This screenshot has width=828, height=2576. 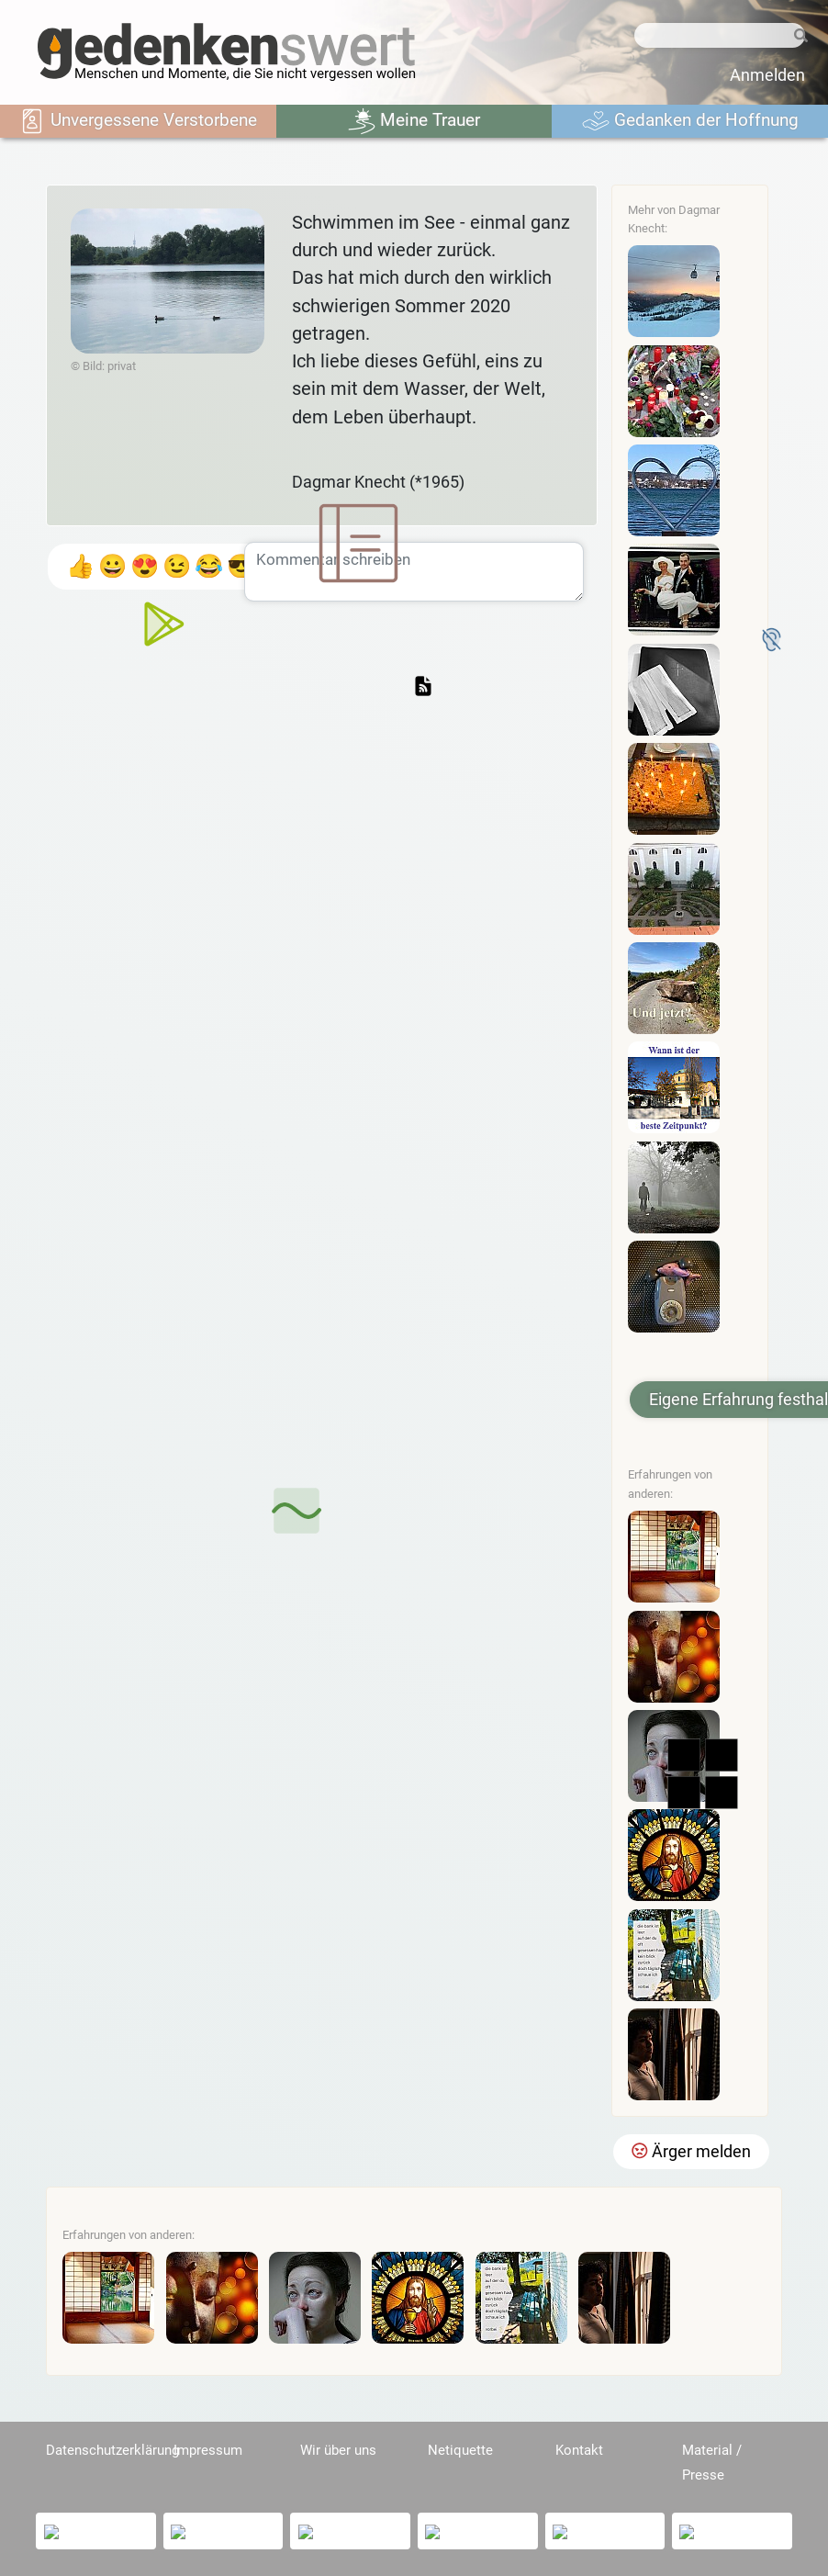 I want to click on open the google play store, so click(x=160, y=624).